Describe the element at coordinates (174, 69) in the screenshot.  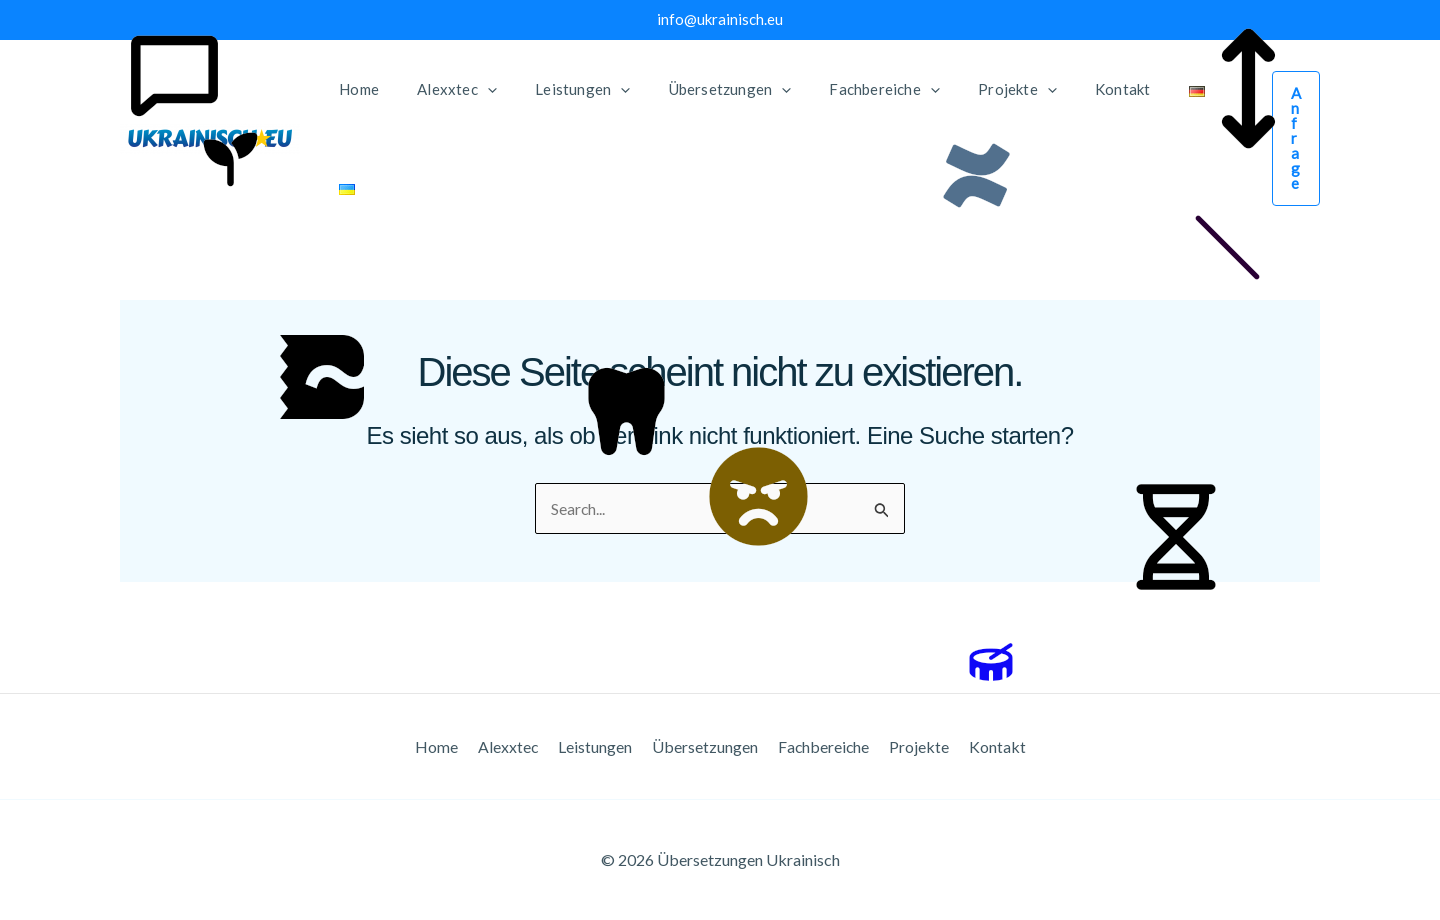
I see `open chat or messaging` at that location.